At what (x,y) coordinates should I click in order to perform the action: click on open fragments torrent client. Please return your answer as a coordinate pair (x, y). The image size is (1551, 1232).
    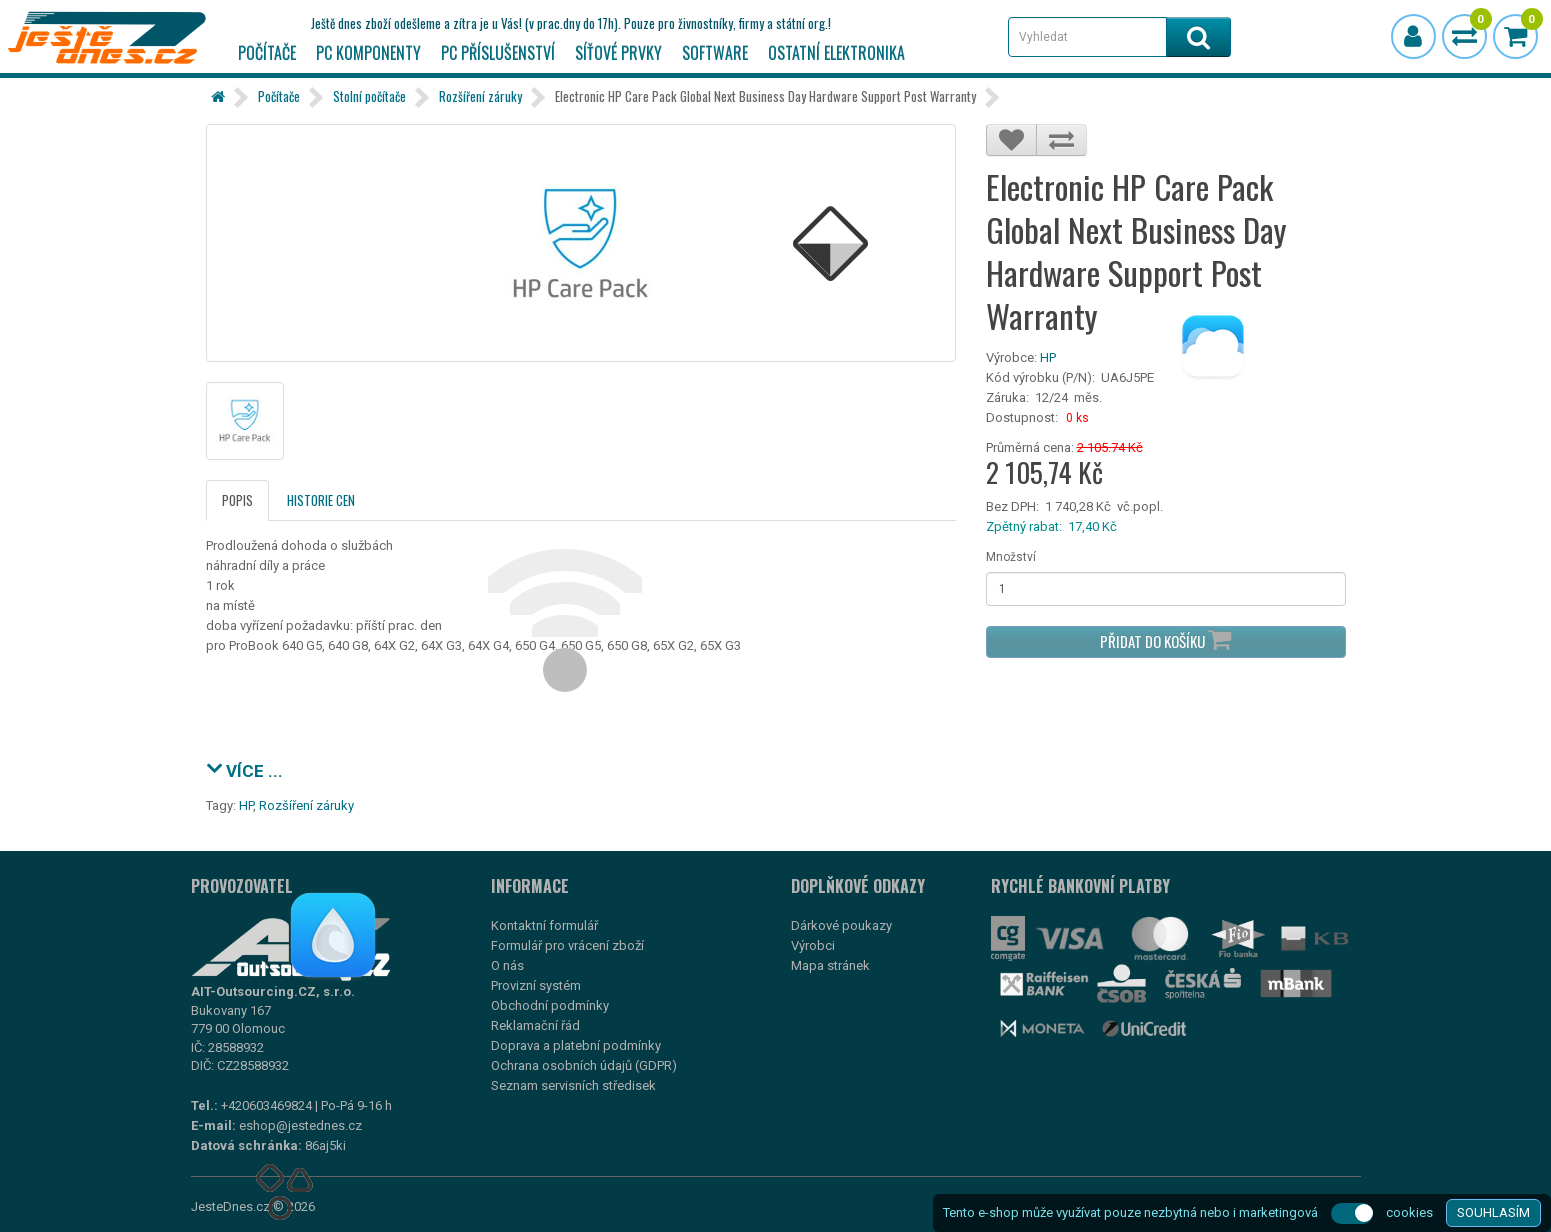
    Looking at the image, I should click on (830, 243).